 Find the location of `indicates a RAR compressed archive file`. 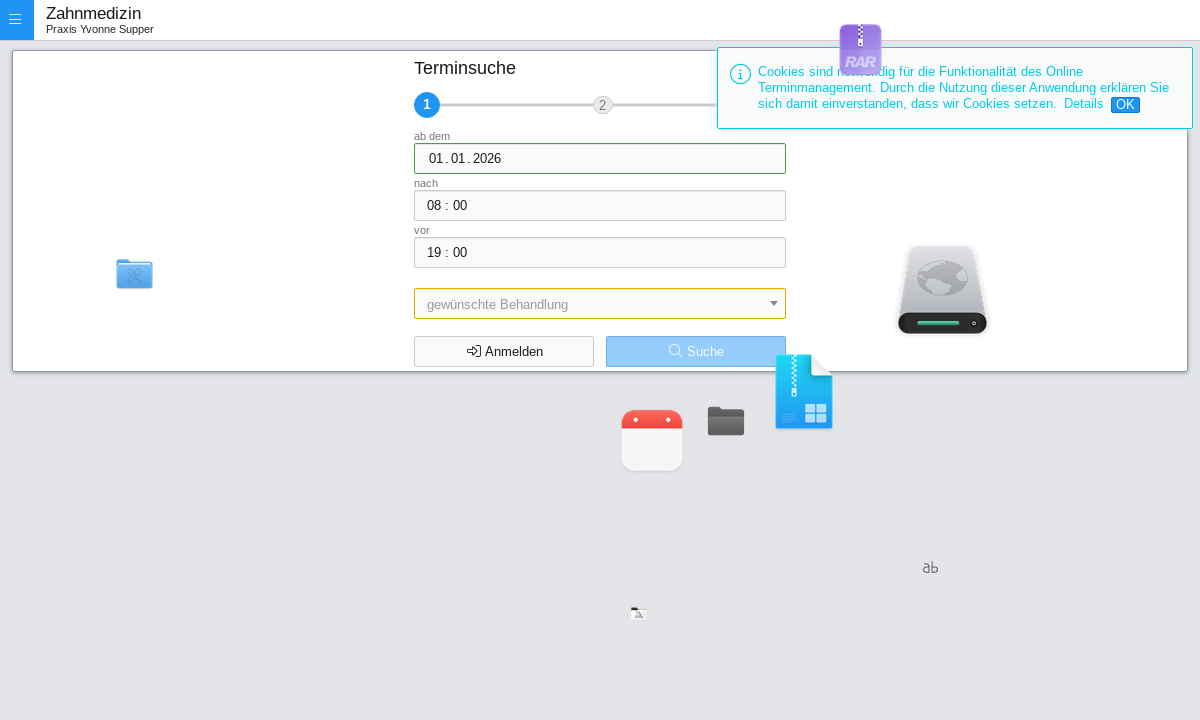

indicates a RAR compressed archive file is located at coordinates (860, 49).